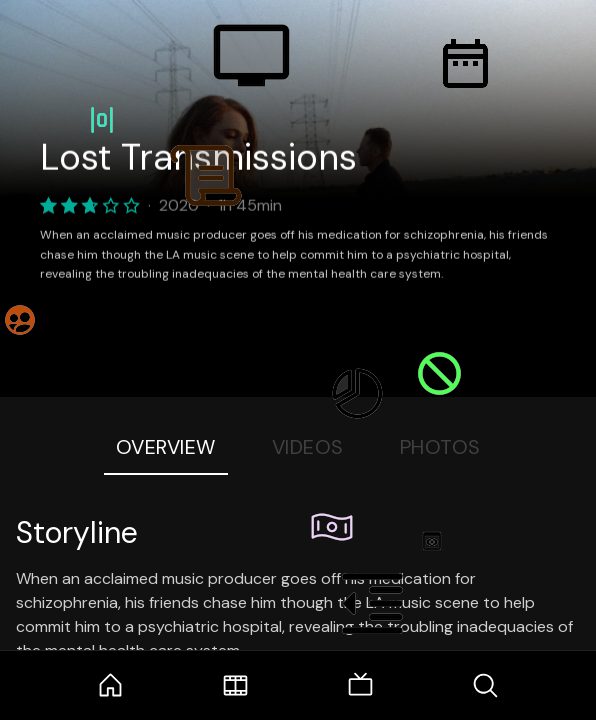 This screenshot has width=596, height=720. What do you see at coordinates (20, 320) in the screenshot?
I see `view group or team members` at bounding box center [20, 320].